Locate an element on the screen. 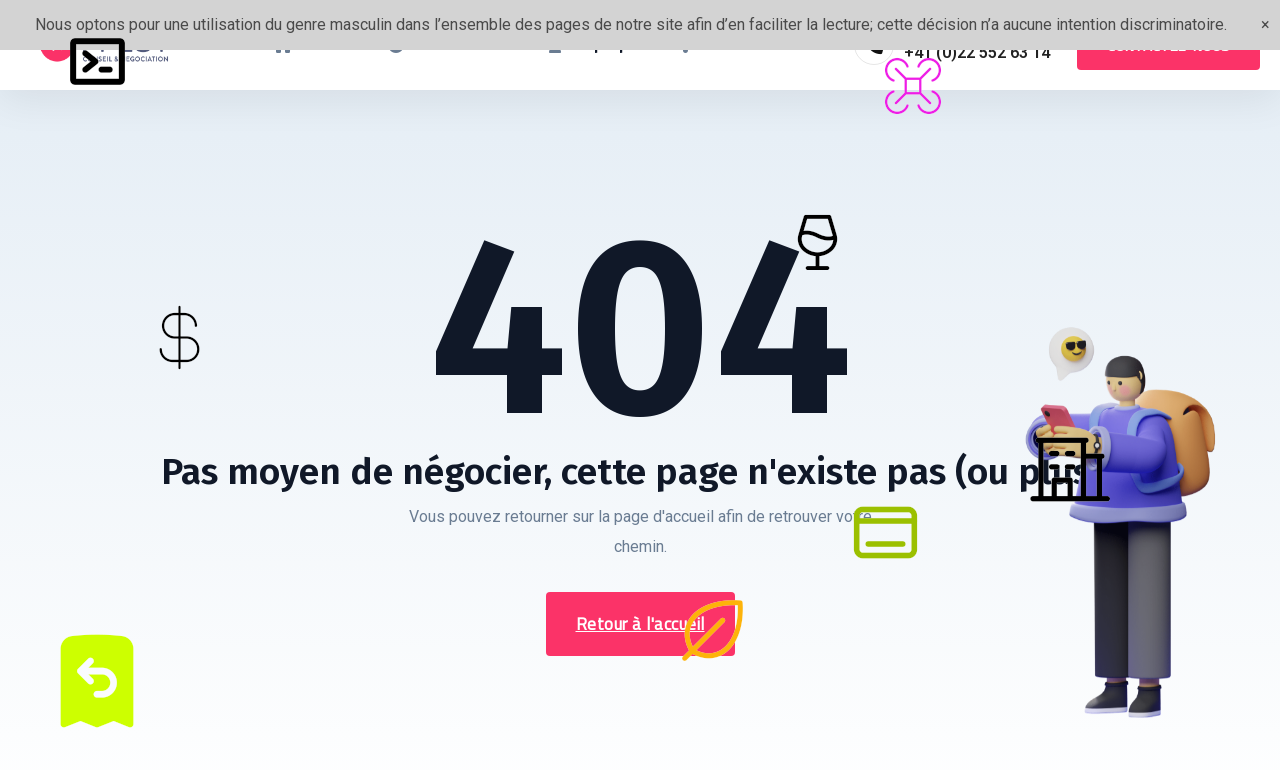 Image resolution: width=1280 pixels, height=770 pixels. request a refund for a purchase is located at coordinates (97, 681).